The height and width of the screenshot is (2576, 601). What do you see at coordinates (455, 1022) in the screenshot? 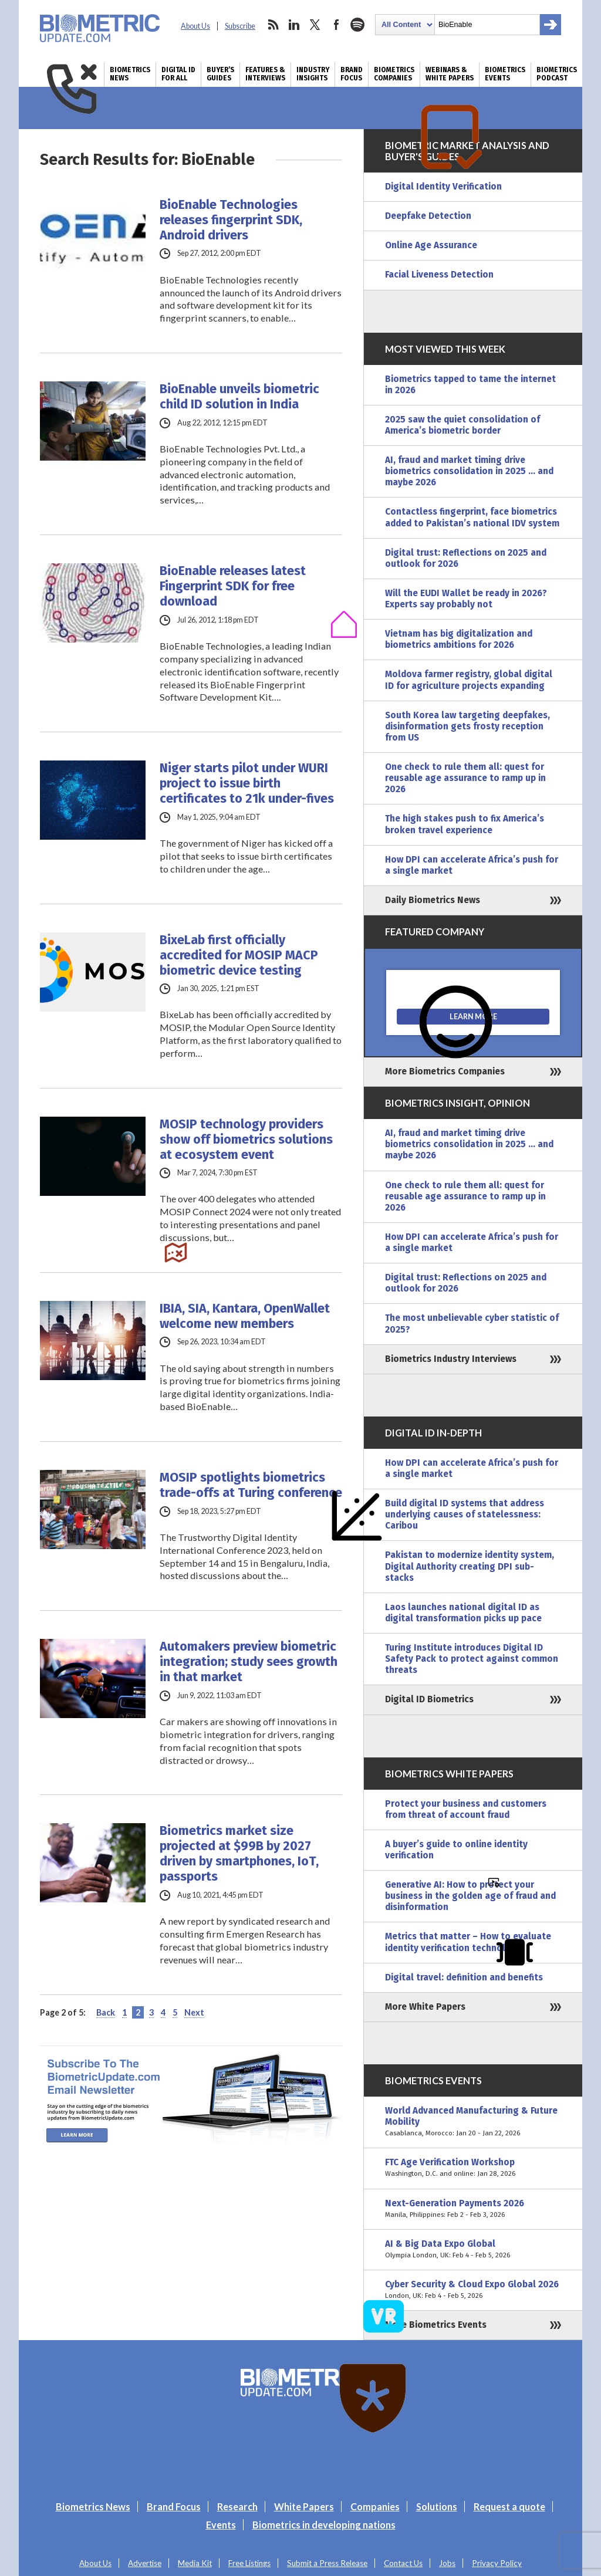
I see `apply inner shadow effect to bottom edge` at bounding box center [455, 1022].